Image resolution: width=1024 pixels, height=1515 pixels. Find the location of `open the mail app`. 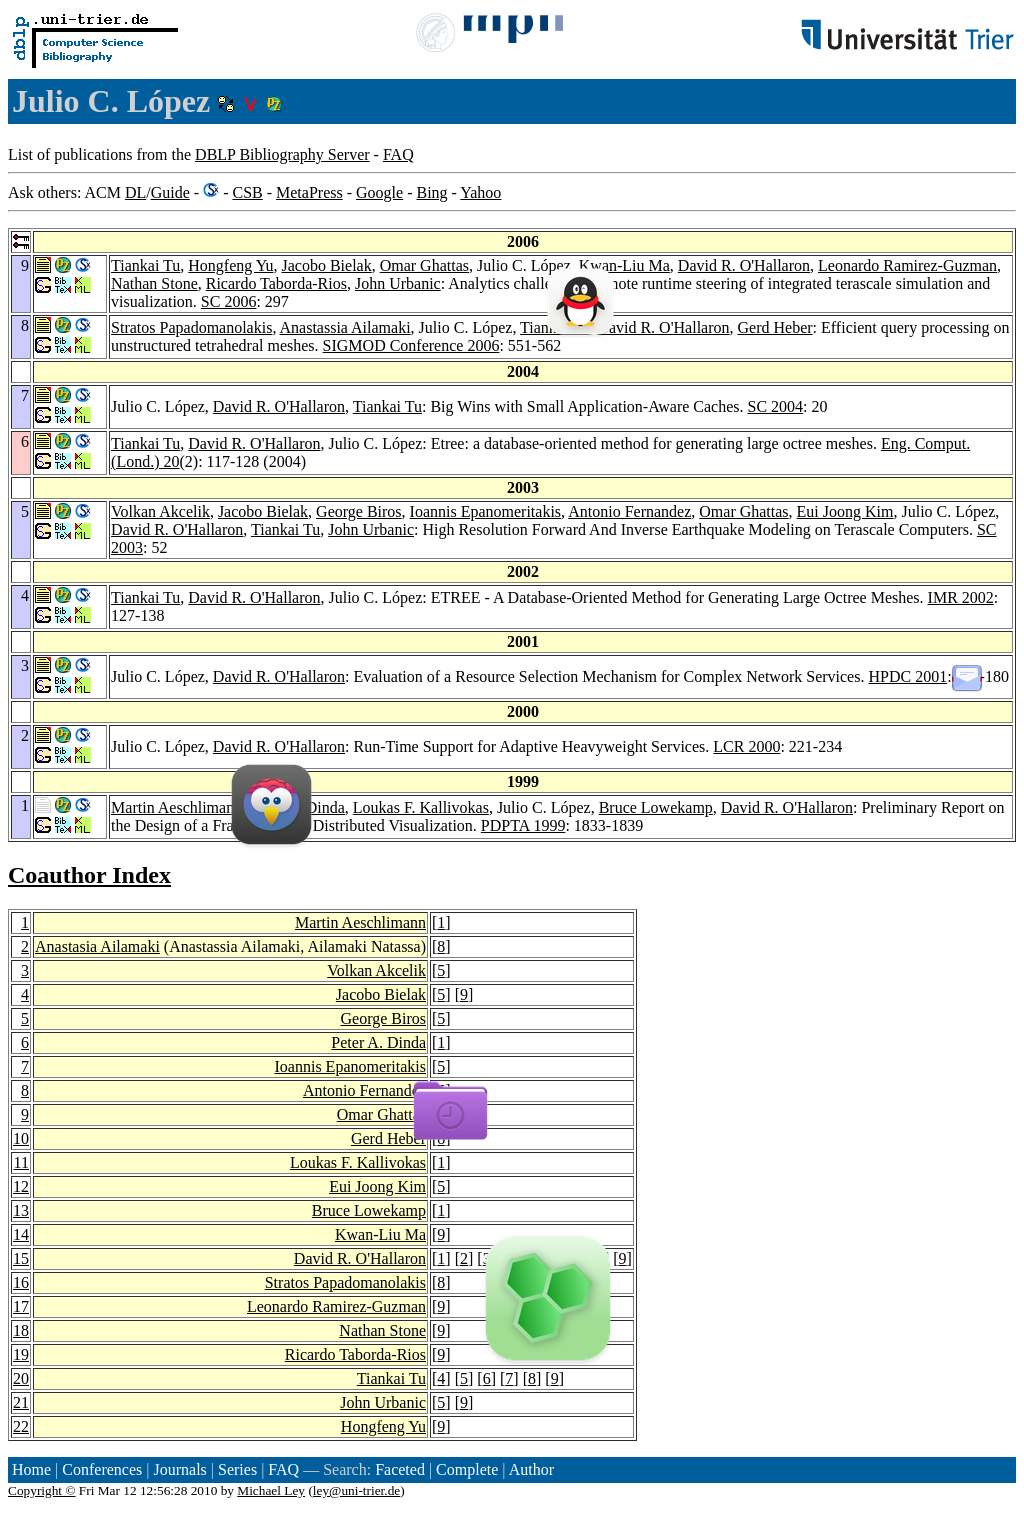

open the mail app is located at coordinates (967, 678).